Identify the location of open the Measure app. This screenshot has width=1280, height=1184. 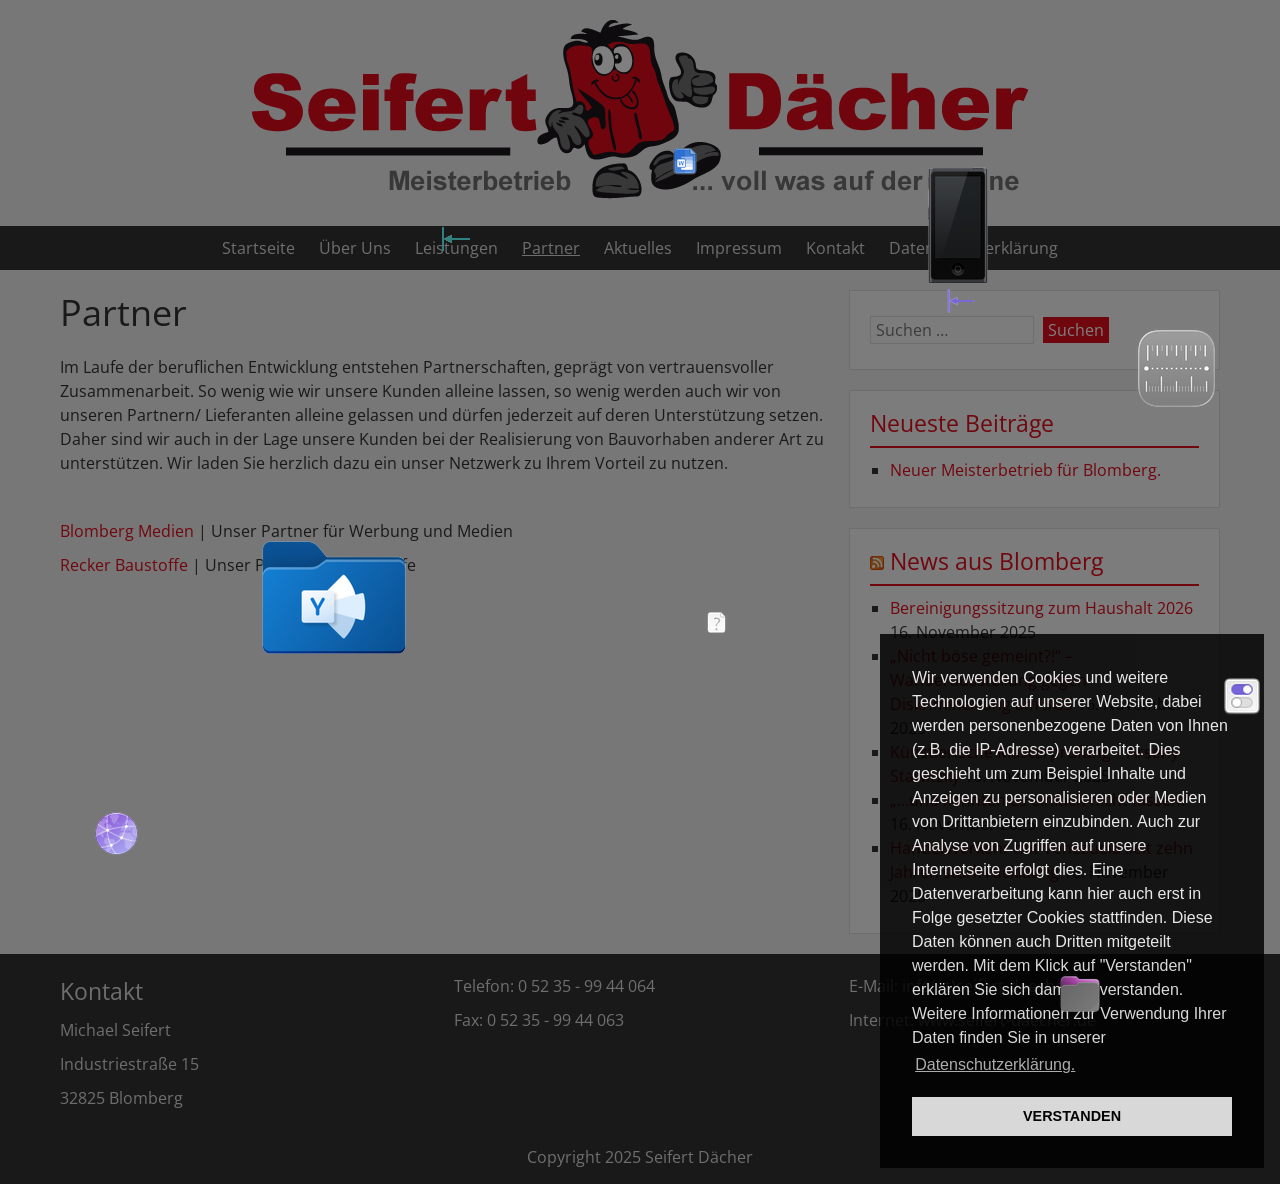
(1176, 368).